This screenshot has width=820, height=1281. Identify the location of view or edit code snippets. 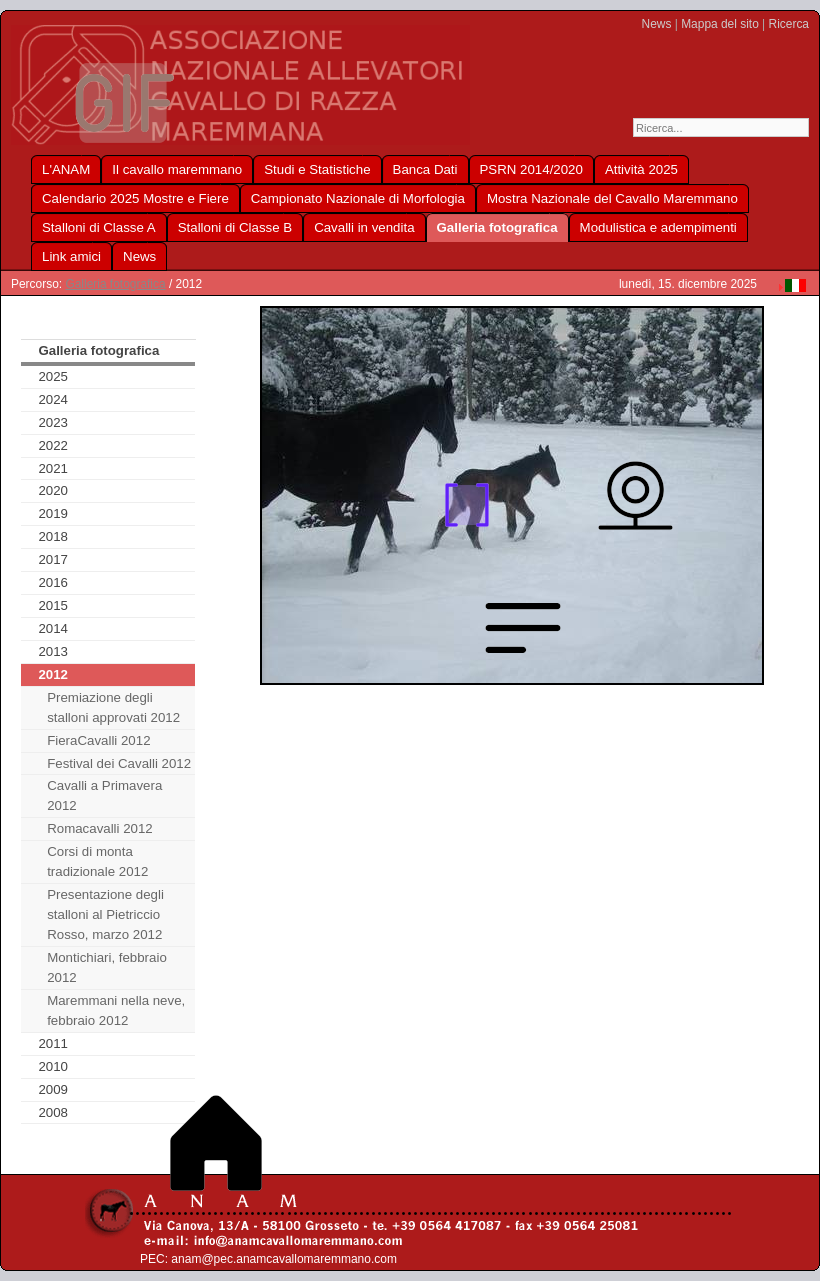
(467, 505).